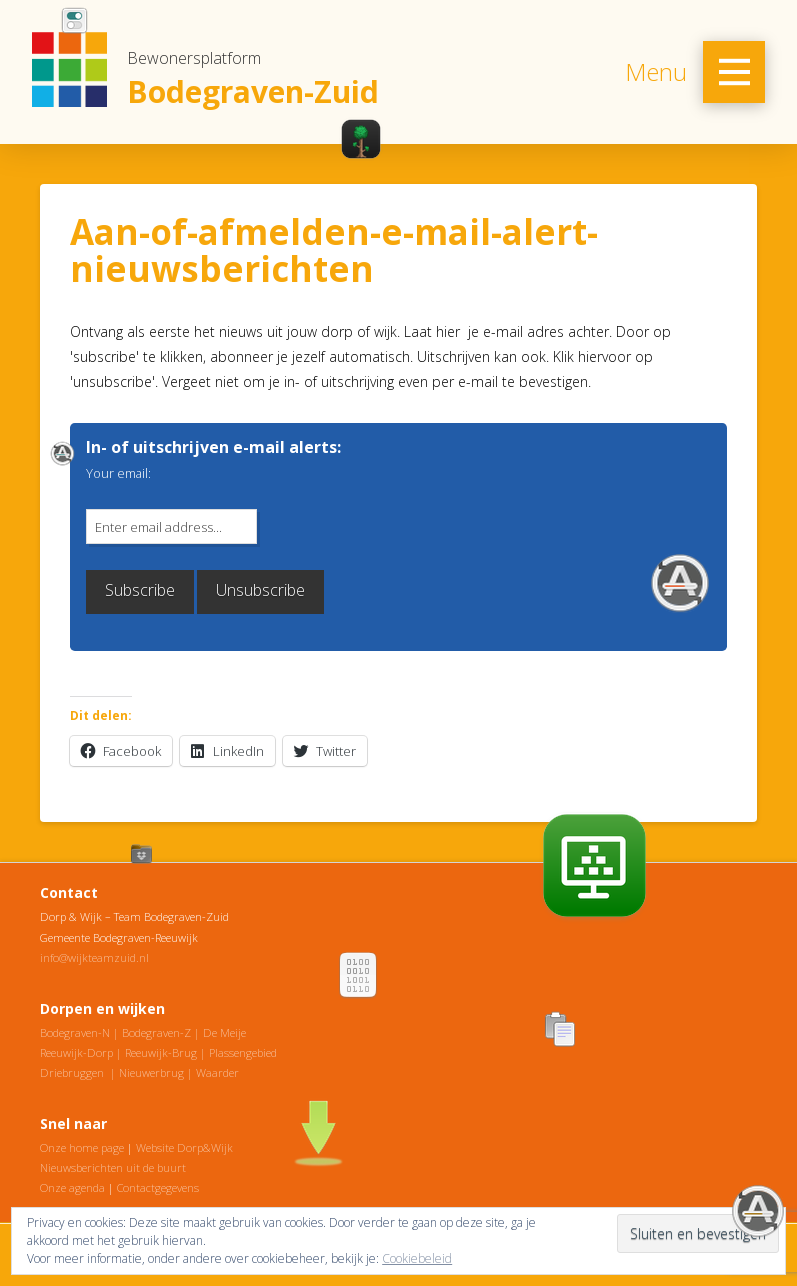 This screenshot has height=1286, width=797. What do you see at coordinates (141, 853) in the screenshot?
I see `open your dropbox folder` at bounding box center [141, 853].